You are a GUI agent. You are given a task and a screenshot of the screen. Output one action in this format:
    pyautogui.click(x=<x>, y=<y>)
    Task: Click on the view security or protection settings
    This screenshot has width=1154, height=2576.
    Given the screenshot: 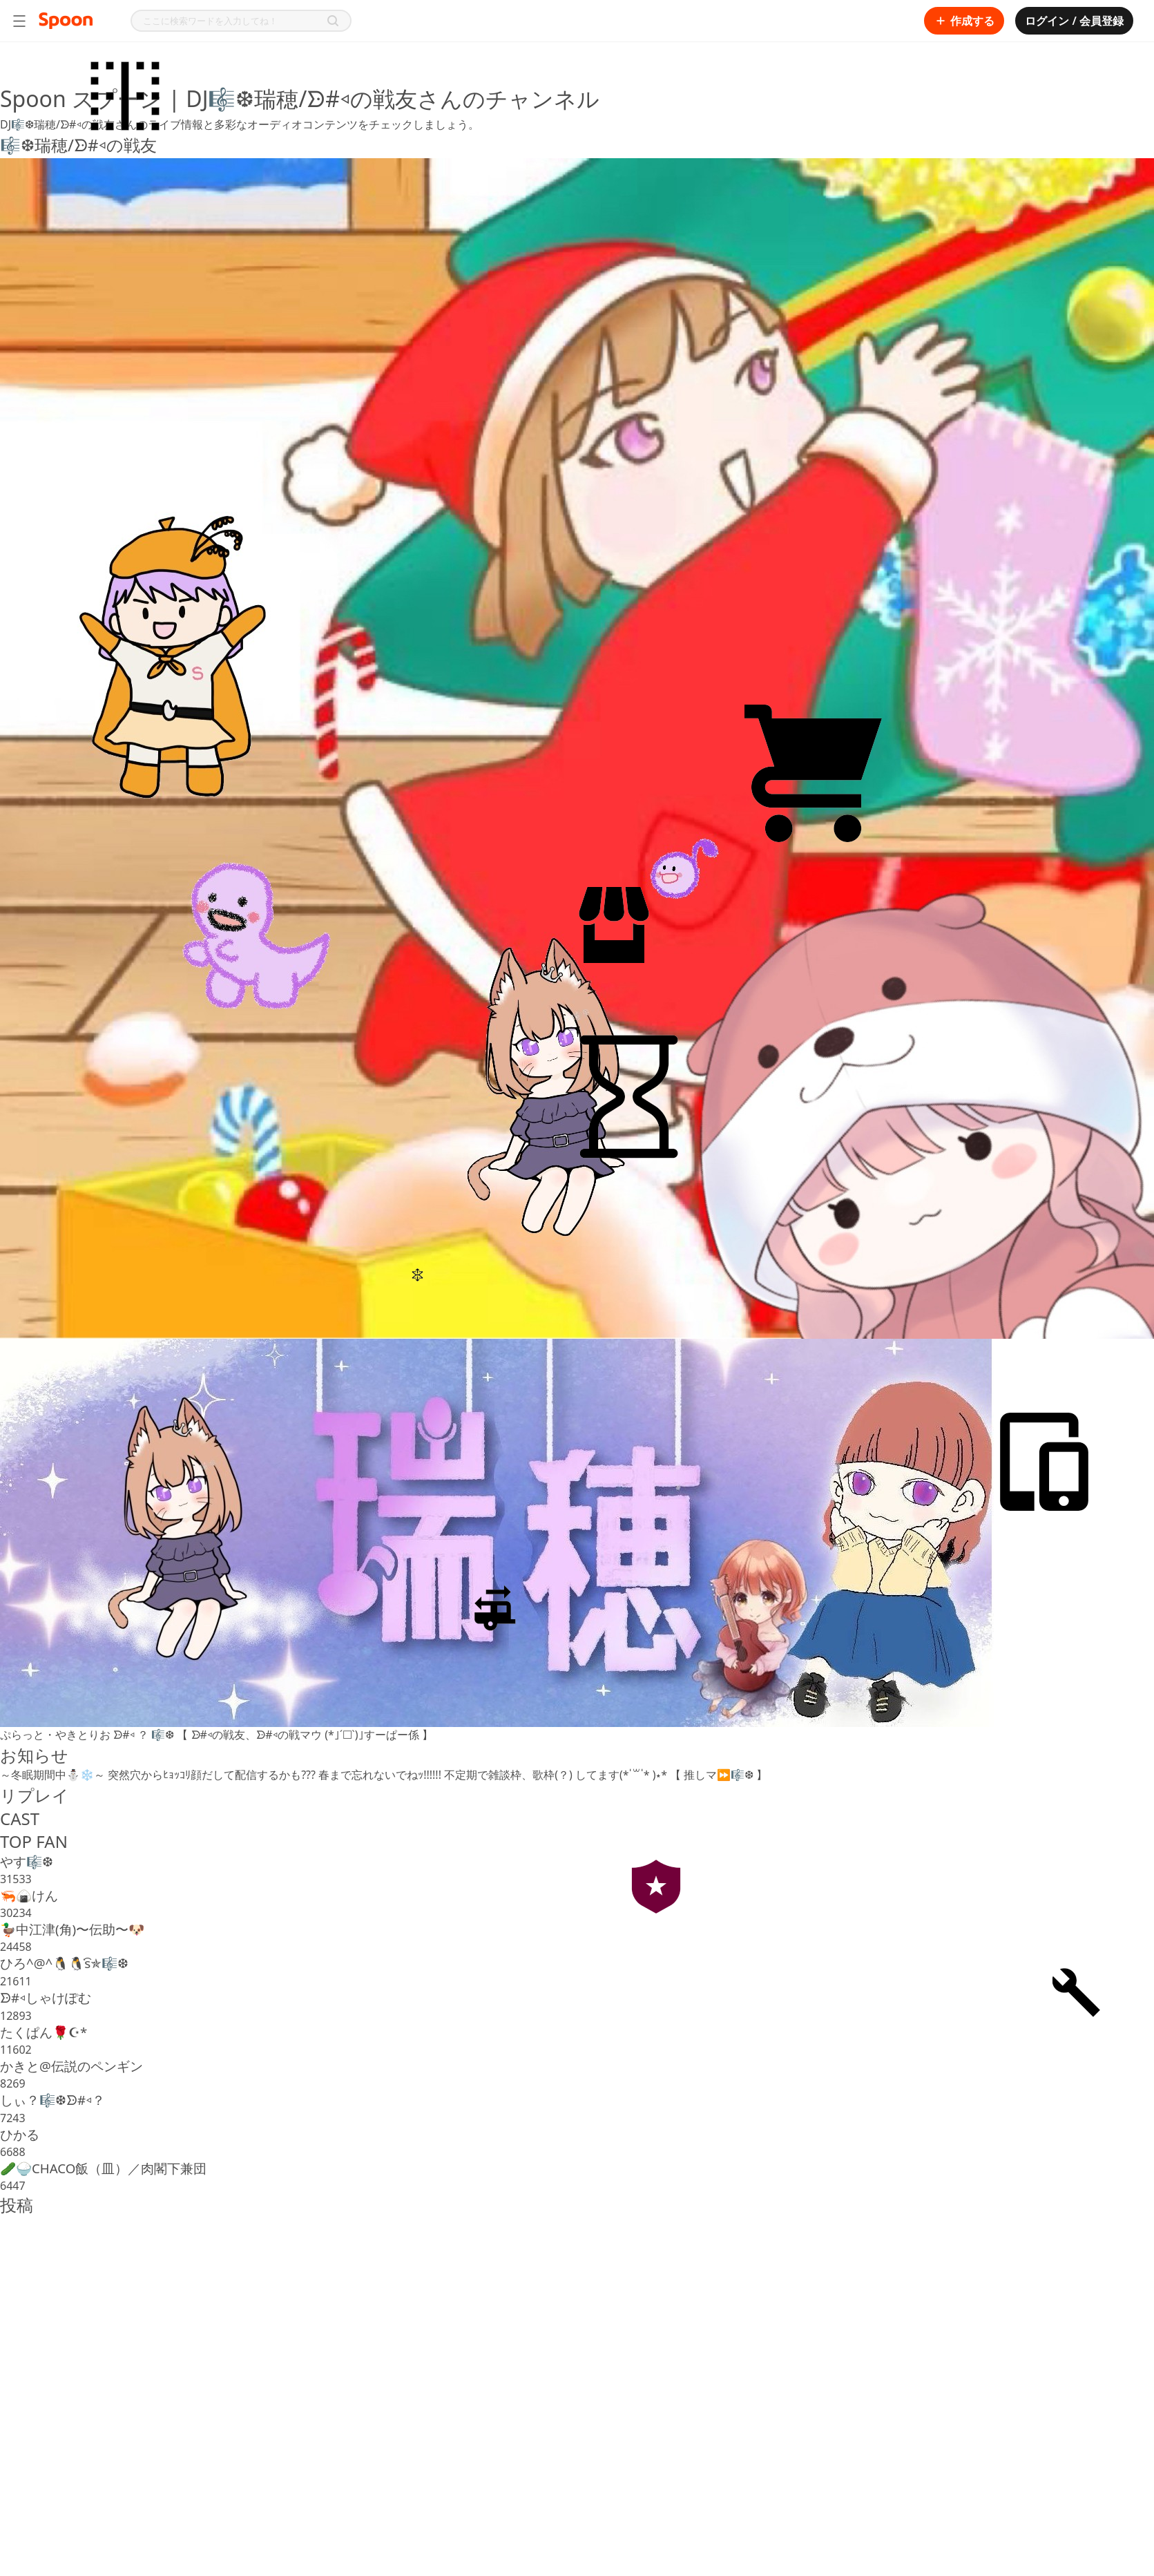 What is the action you would take?
    pyautogui.click(x=656, y=1887)
    